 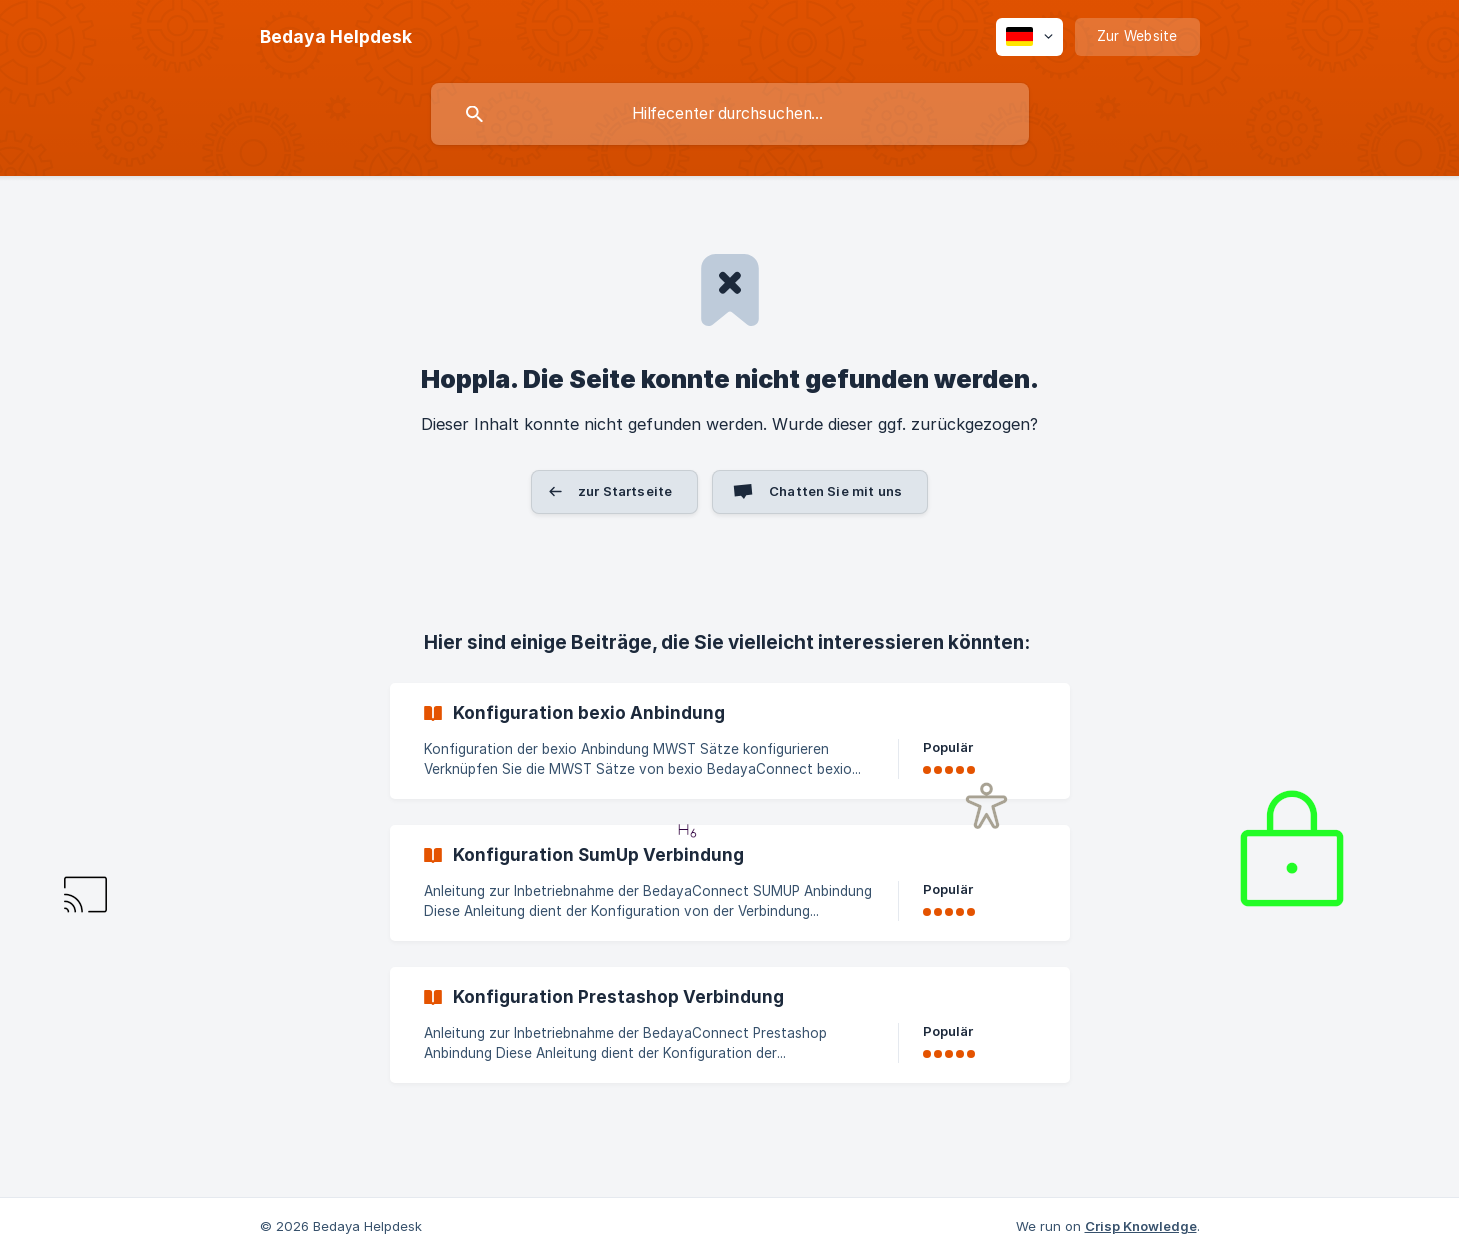 What do you see at coordinates (986, 806) in the screenshot?
I see `accessibility settings or features` at bounding box center [986, 806].